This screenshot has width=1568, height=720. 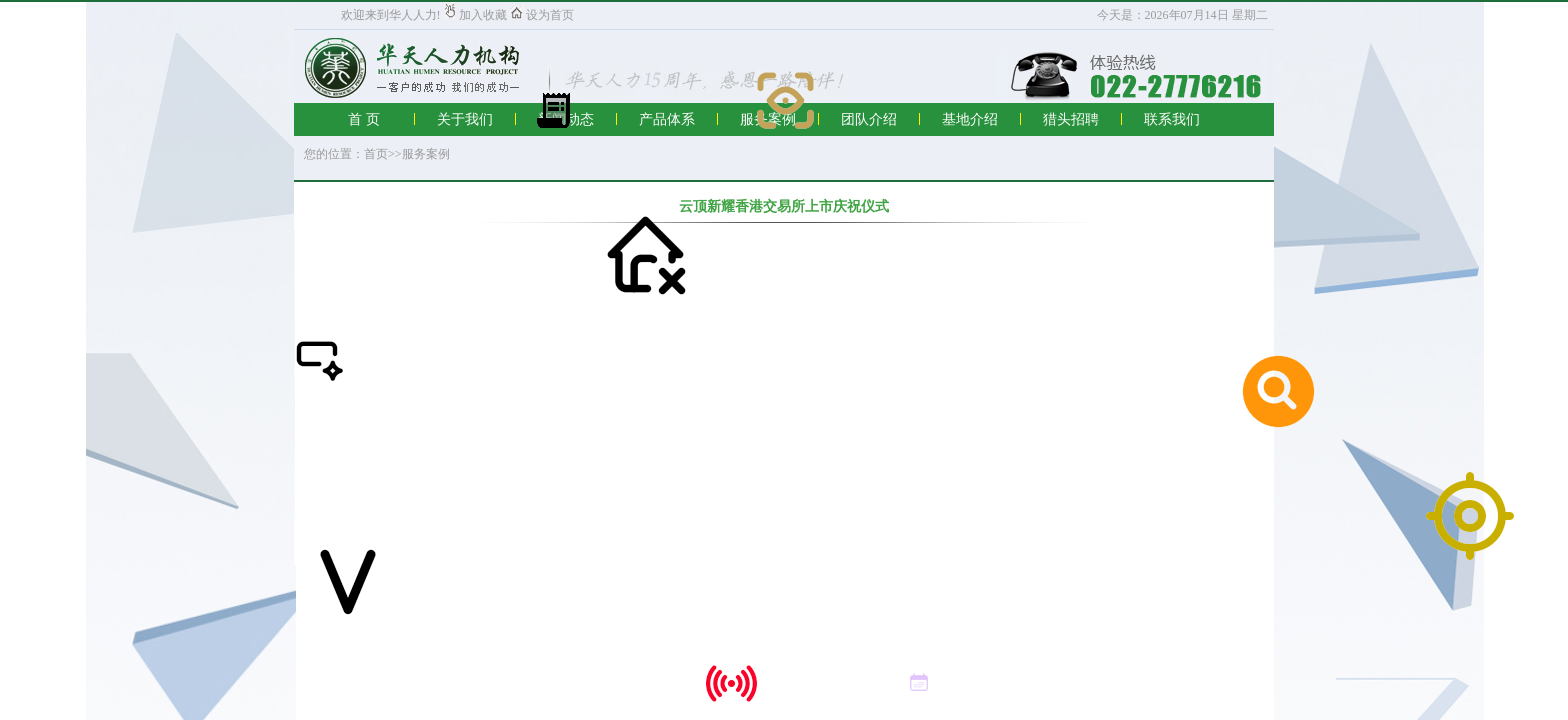 I want to click on view calendar with scheduled events, so click(x=919, y=682).